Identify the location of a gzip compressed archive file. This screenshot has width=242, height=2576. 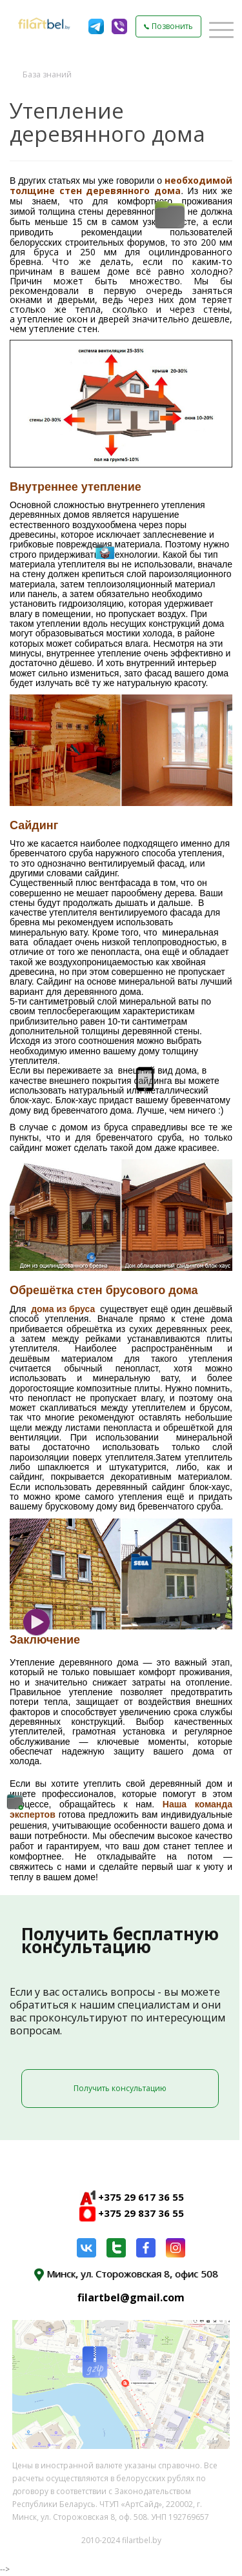
(95, 2362).